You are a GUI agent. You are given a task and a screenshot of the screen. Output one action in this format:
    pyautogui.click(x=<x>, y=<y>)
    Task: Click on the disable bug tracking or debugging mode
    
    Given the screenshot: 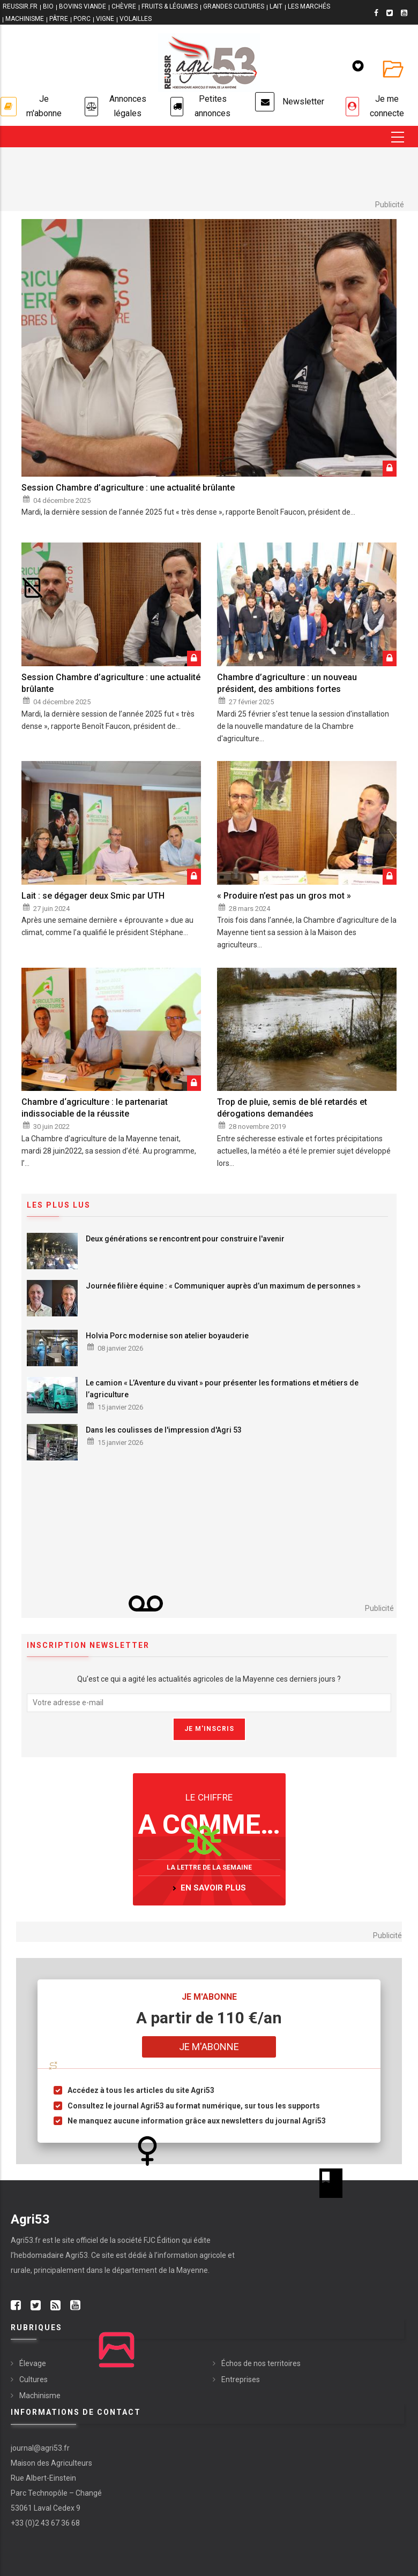 What is the action you would take?
    pyautogui.click(x=204, y=1839)
    